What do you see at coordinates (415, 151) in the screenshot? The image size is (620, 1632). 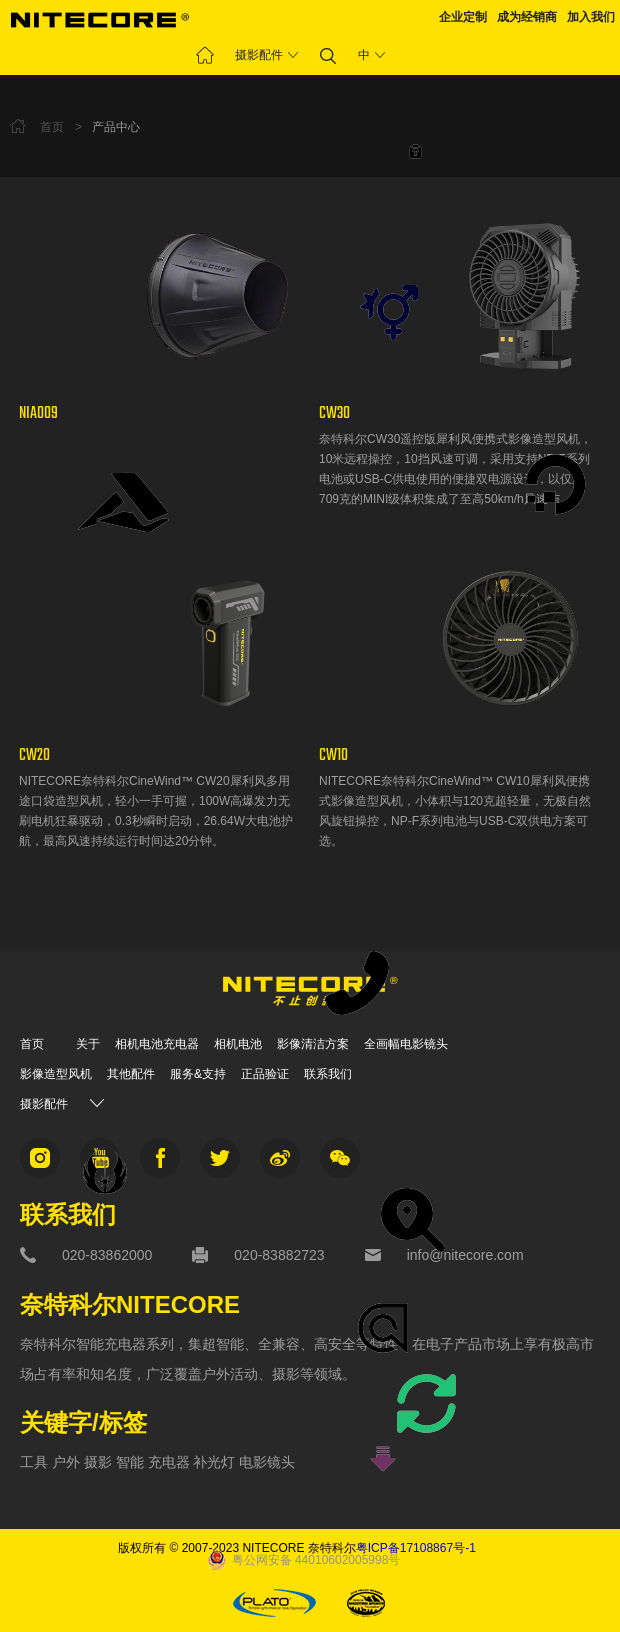 I see `access copied text formatting options` at bounding box center [415, 151].